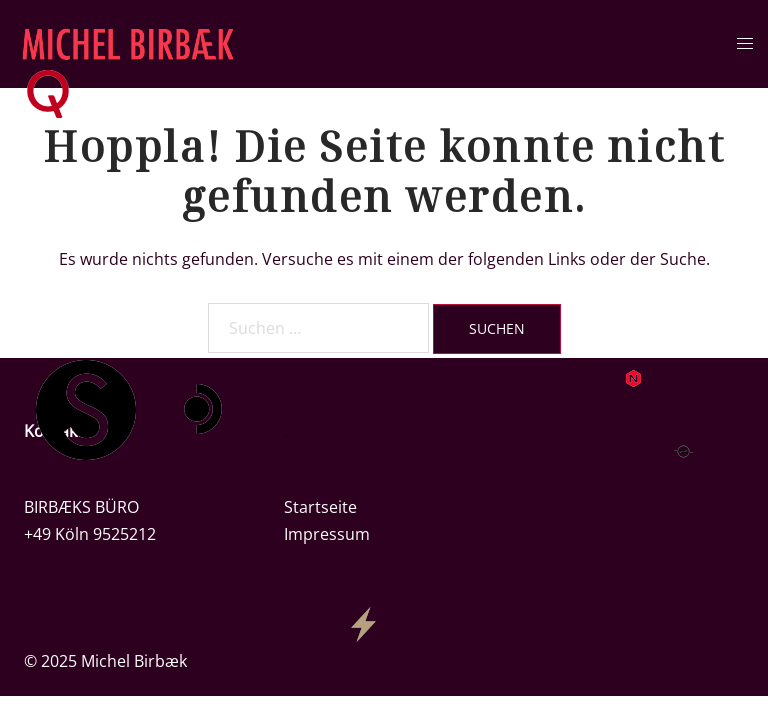 The image size is (768, 720). Describe the element at coordinates (86, 410) in the screenshot. I see `swiper javascript library logo` at that location.